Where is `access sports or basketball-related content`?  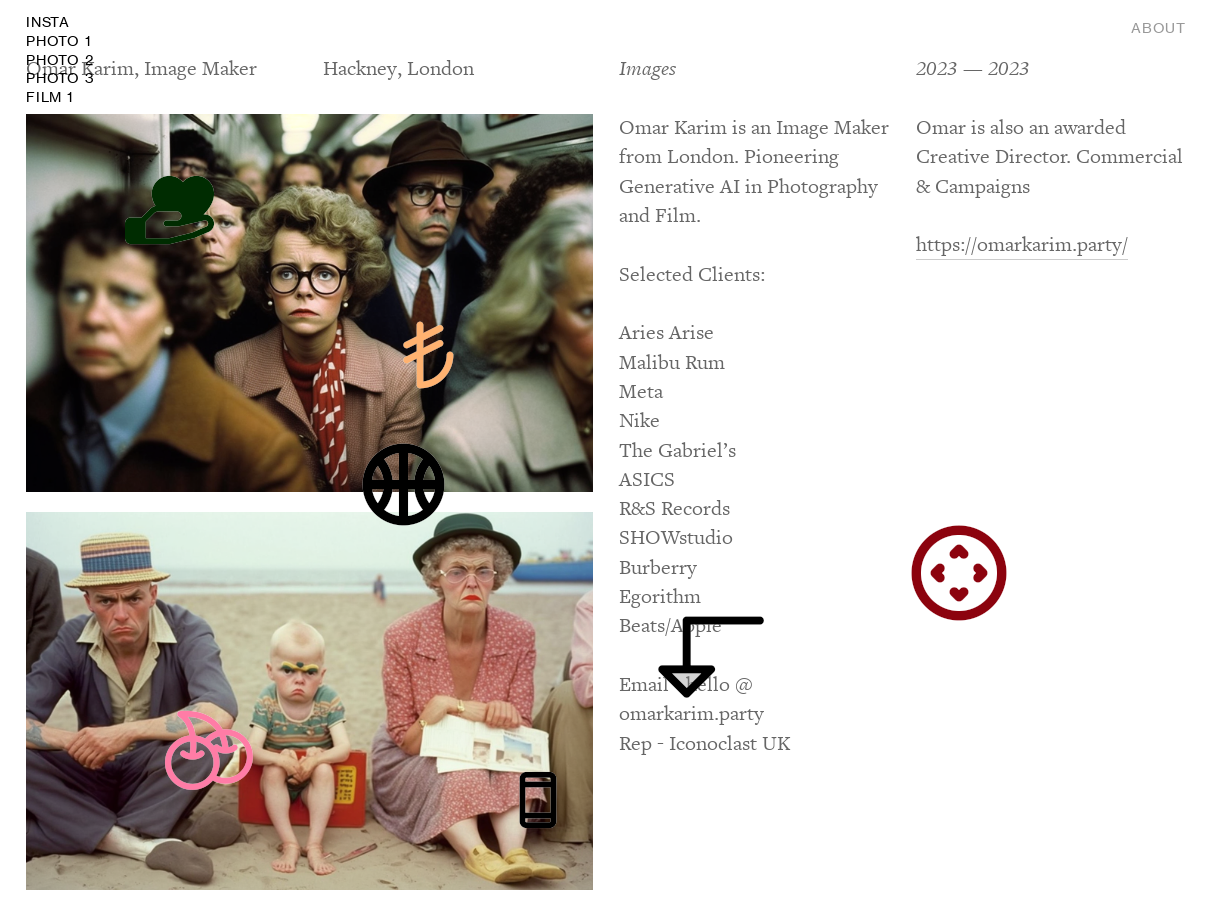
access sports or basketball-related content is located at coordinates (403, 484).